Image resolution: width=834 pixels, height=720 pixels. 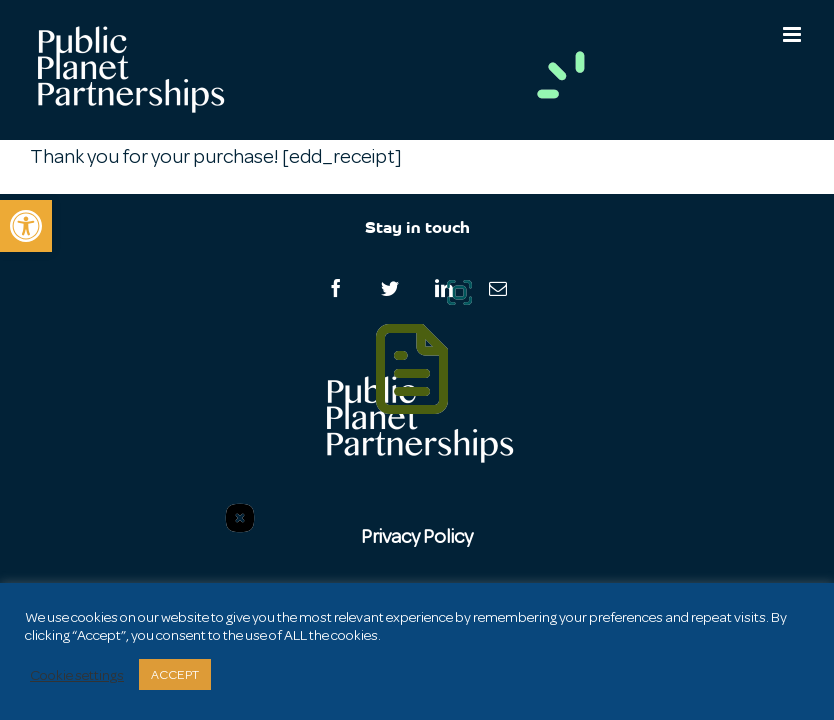 What do you see at coordinates (580, 94) in the screenshot?
I see `loading content in progress` at bounding box center [580, 94].